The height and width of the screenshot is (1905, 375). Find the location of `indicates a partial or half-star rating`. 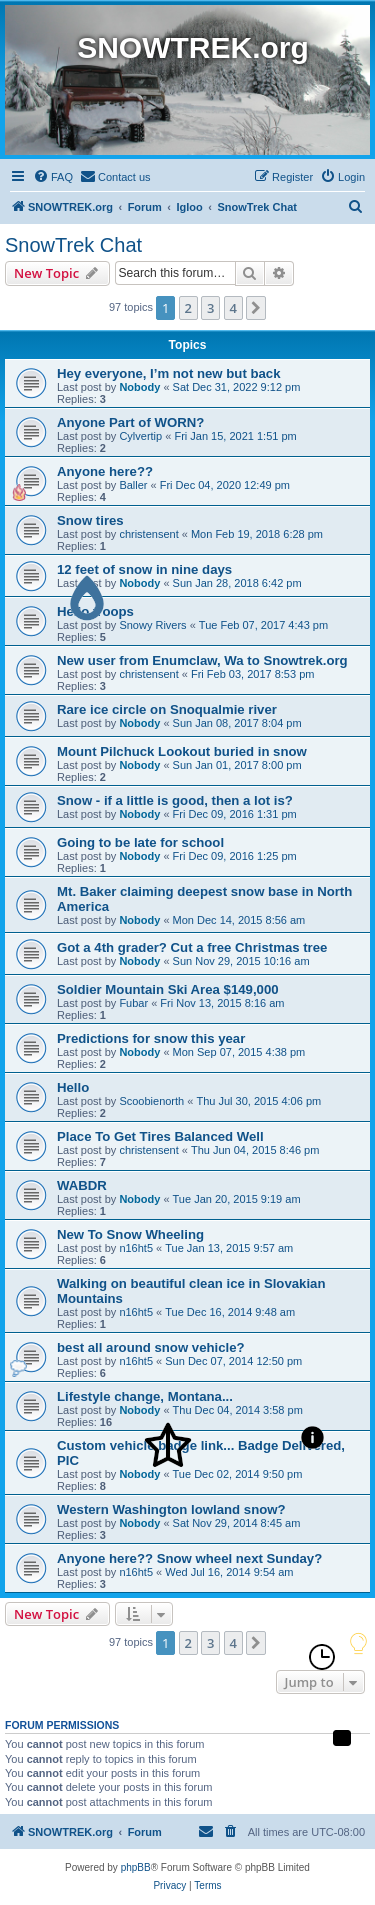

indicates a partial or half-star rating is located at coordinates (168, 1447).